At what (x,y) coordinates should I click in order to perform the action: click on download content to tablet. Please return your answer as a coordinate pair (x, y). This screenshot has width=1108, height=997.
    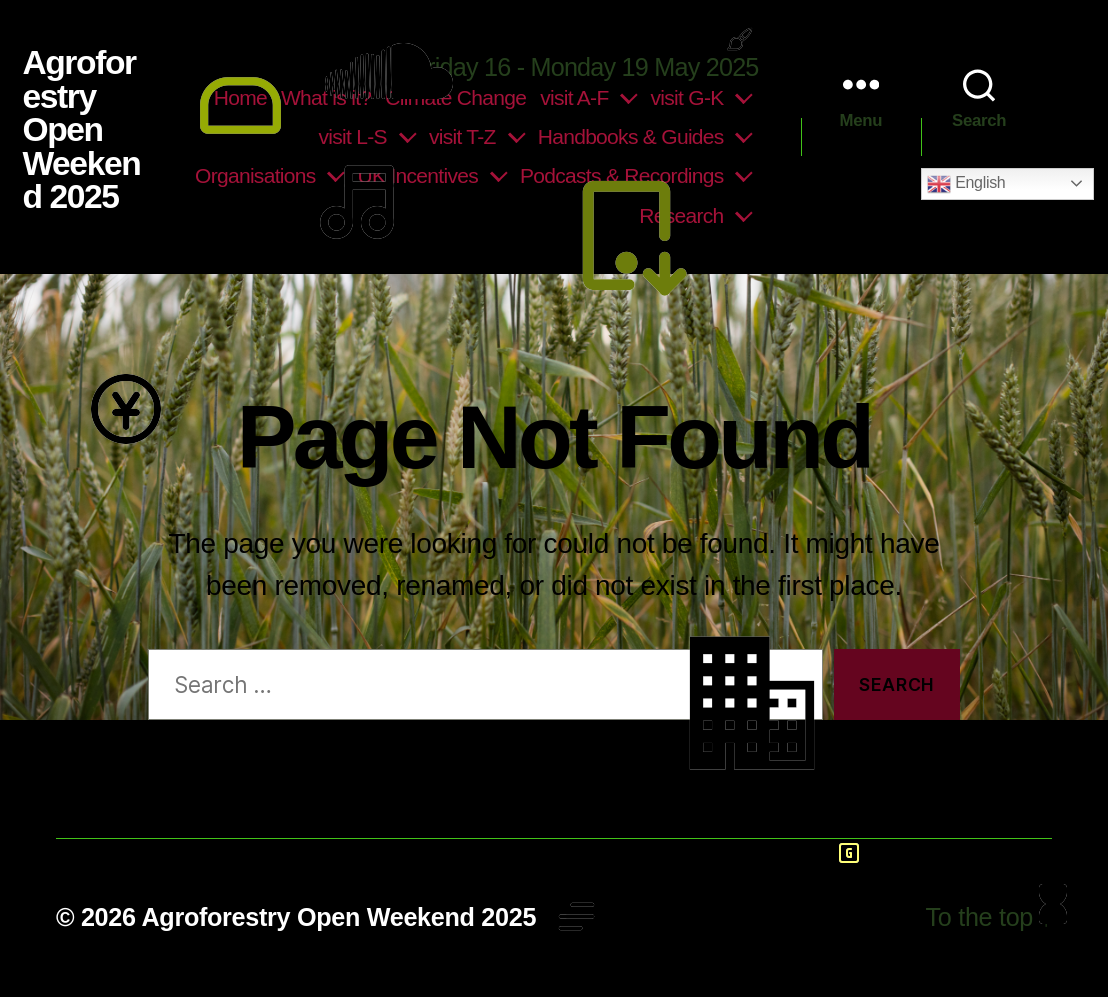
    Looking at the image, I should click on (626, 235).